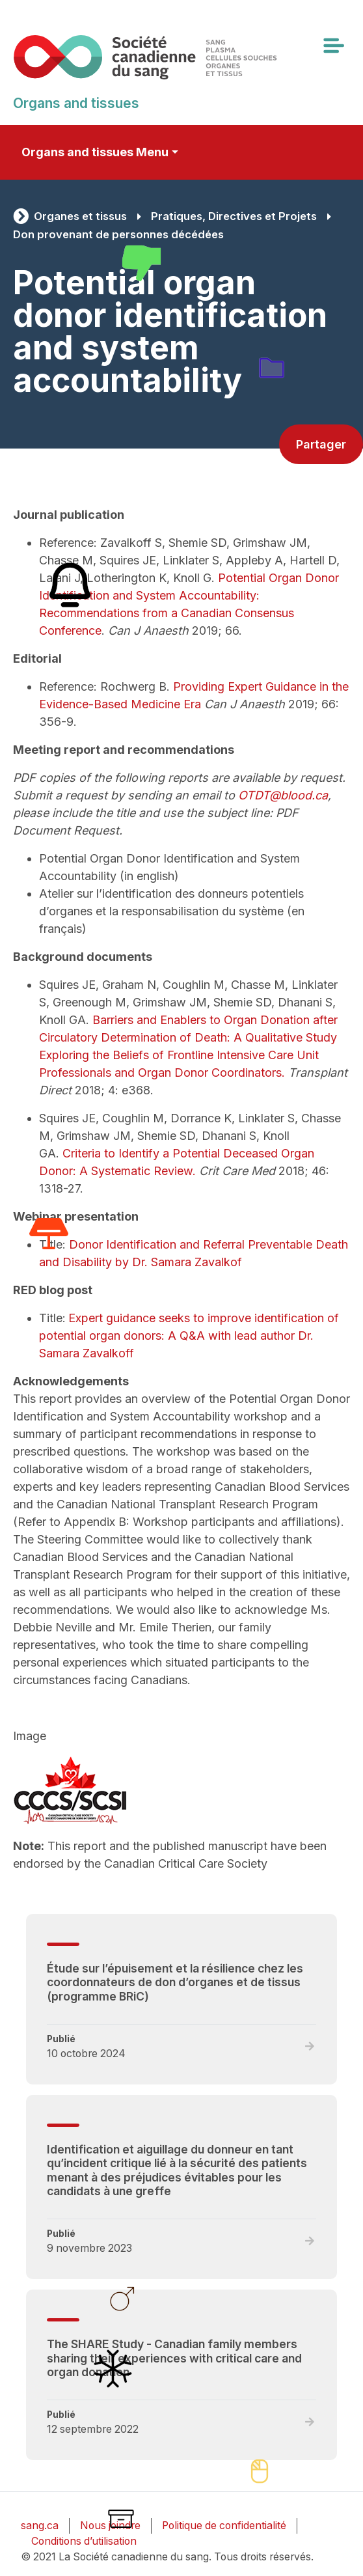  I want to click on indicates male gender selection, so click(122, 2298).